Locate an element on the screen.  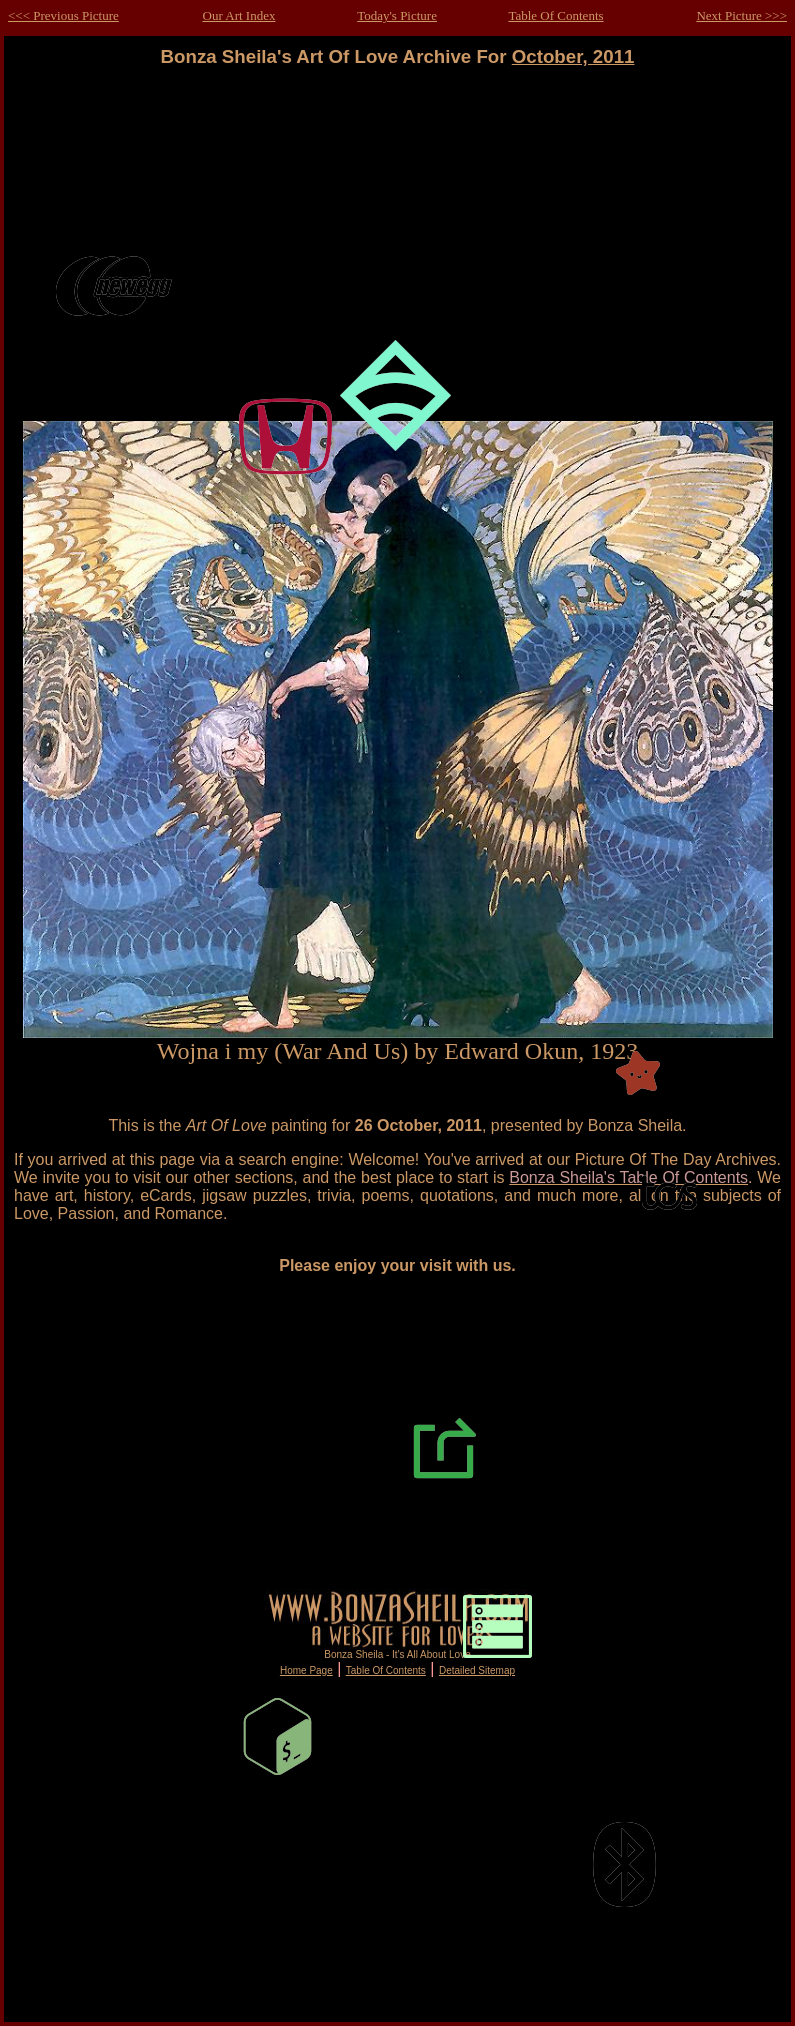
gleam programming language logo is located at coordinates (638, 1073).